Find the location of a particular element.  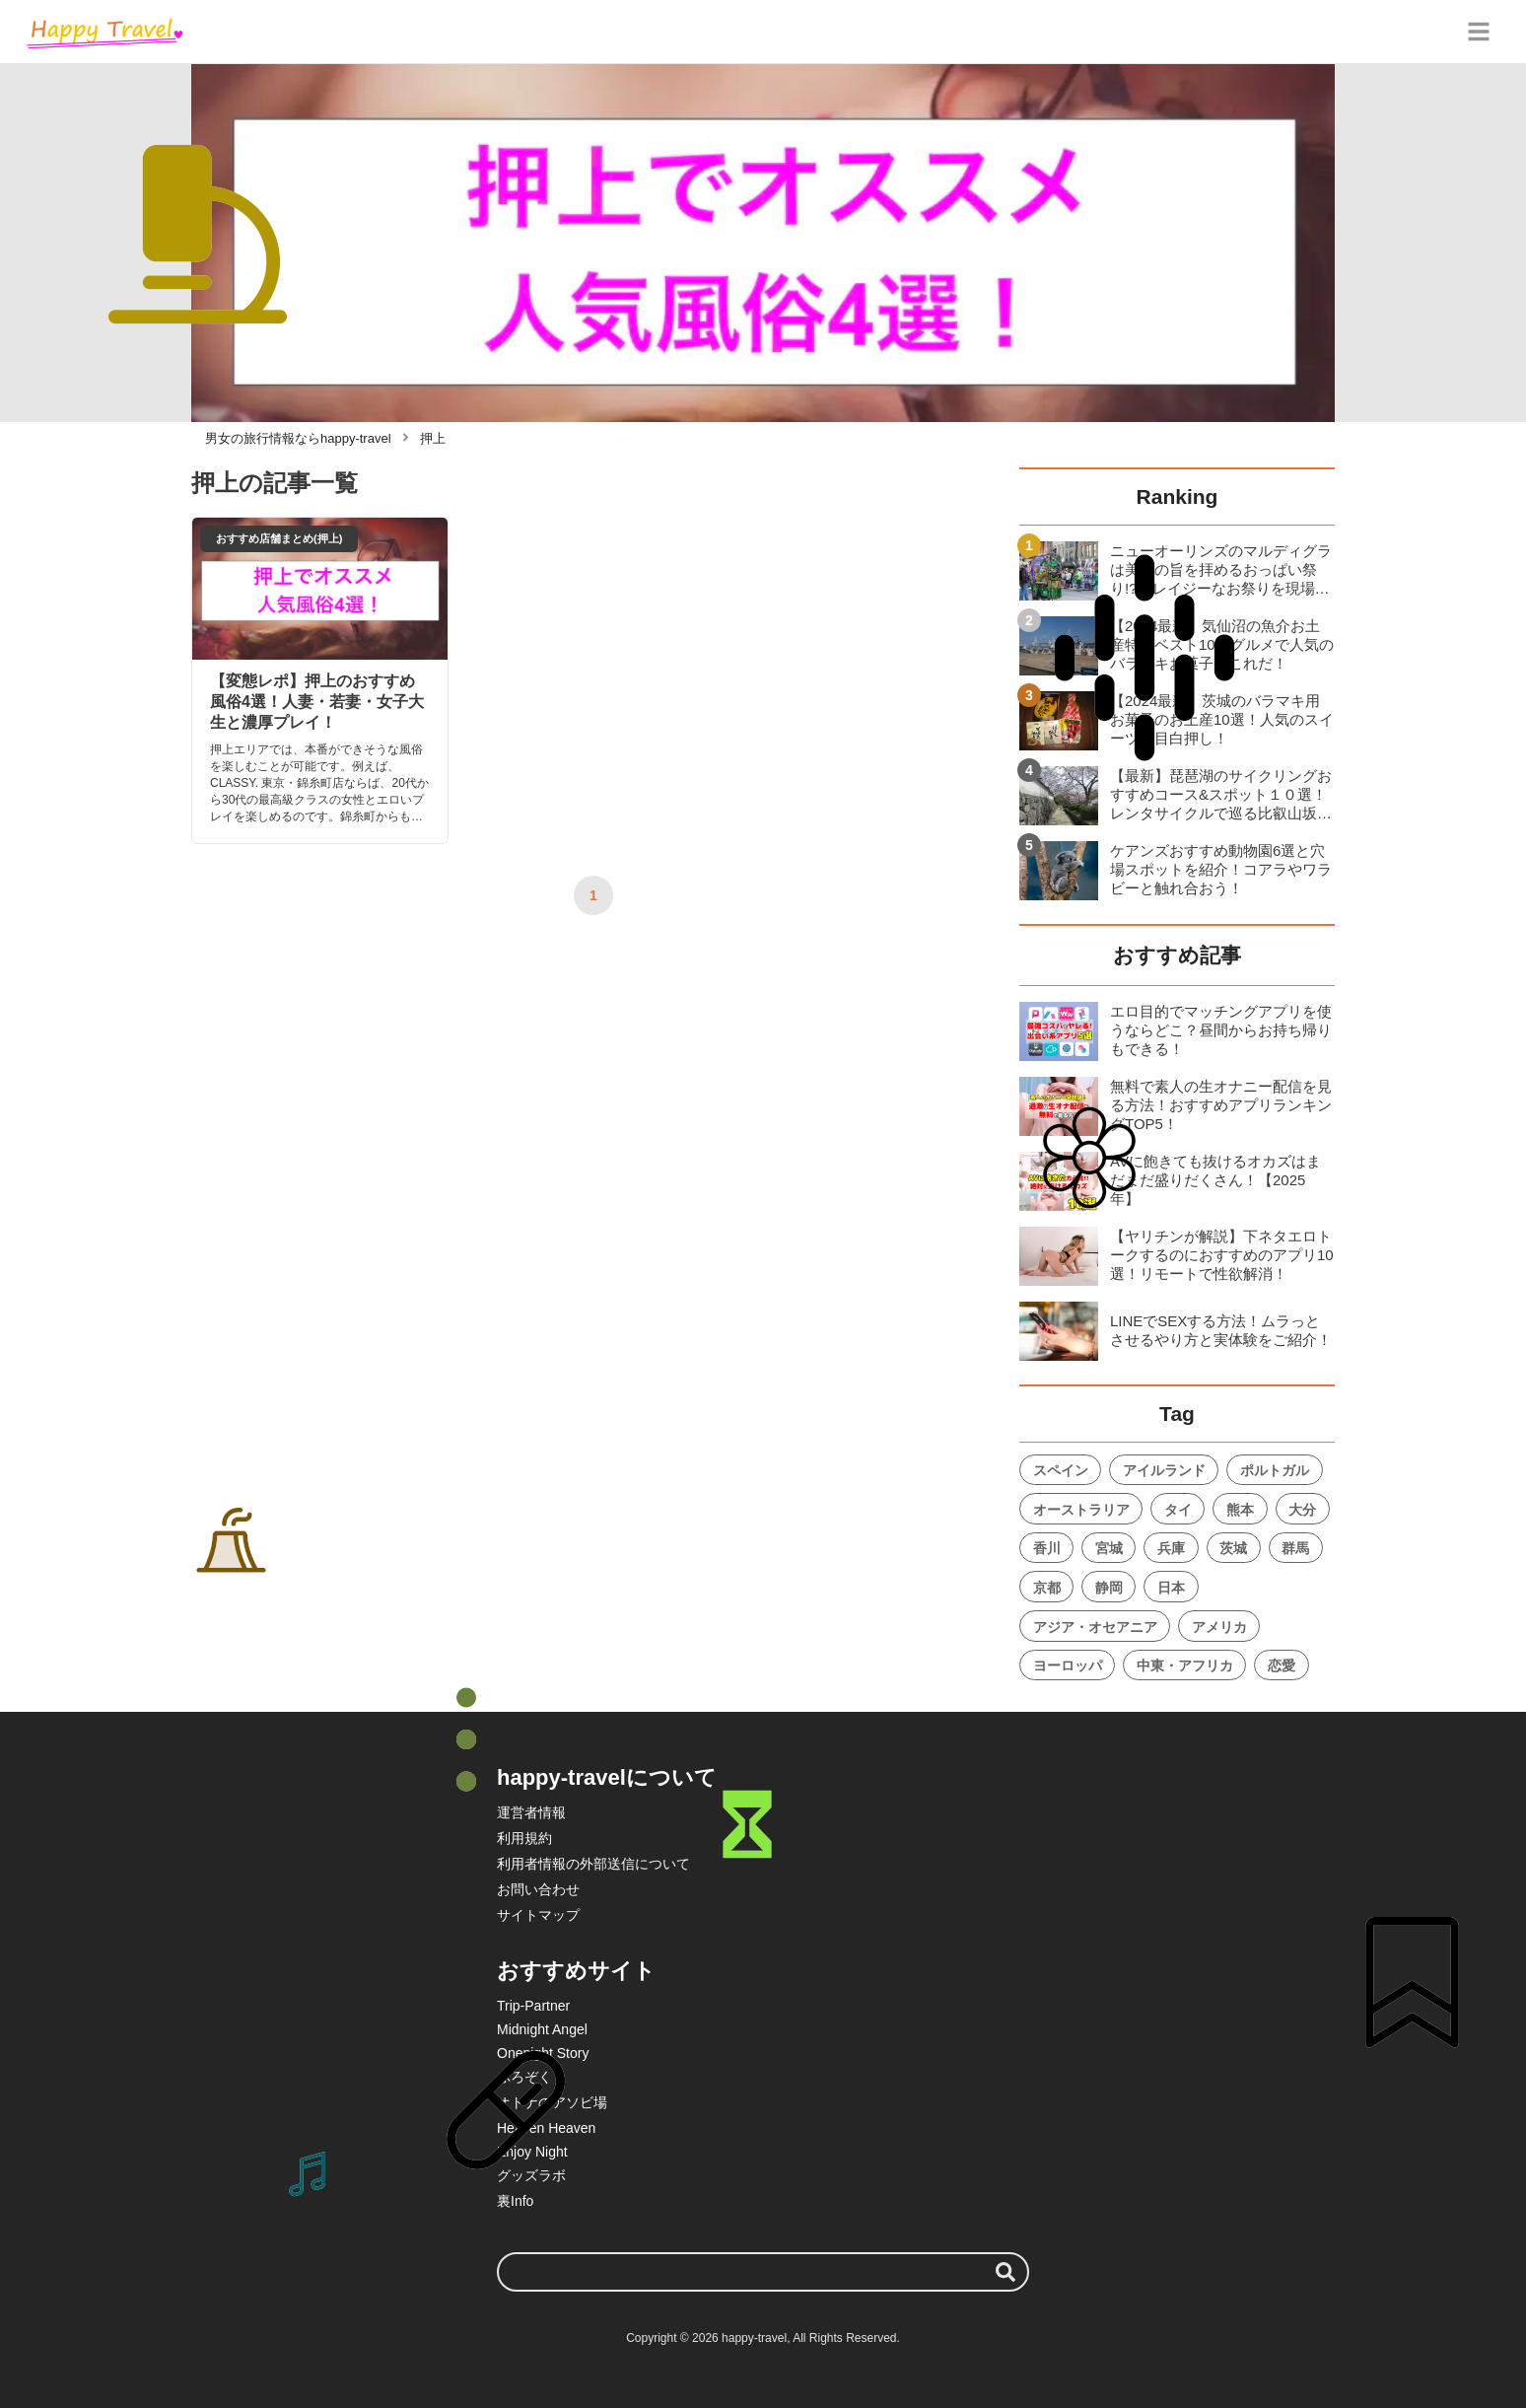

access research or laboratory tools is located at coordinates (197, 241).